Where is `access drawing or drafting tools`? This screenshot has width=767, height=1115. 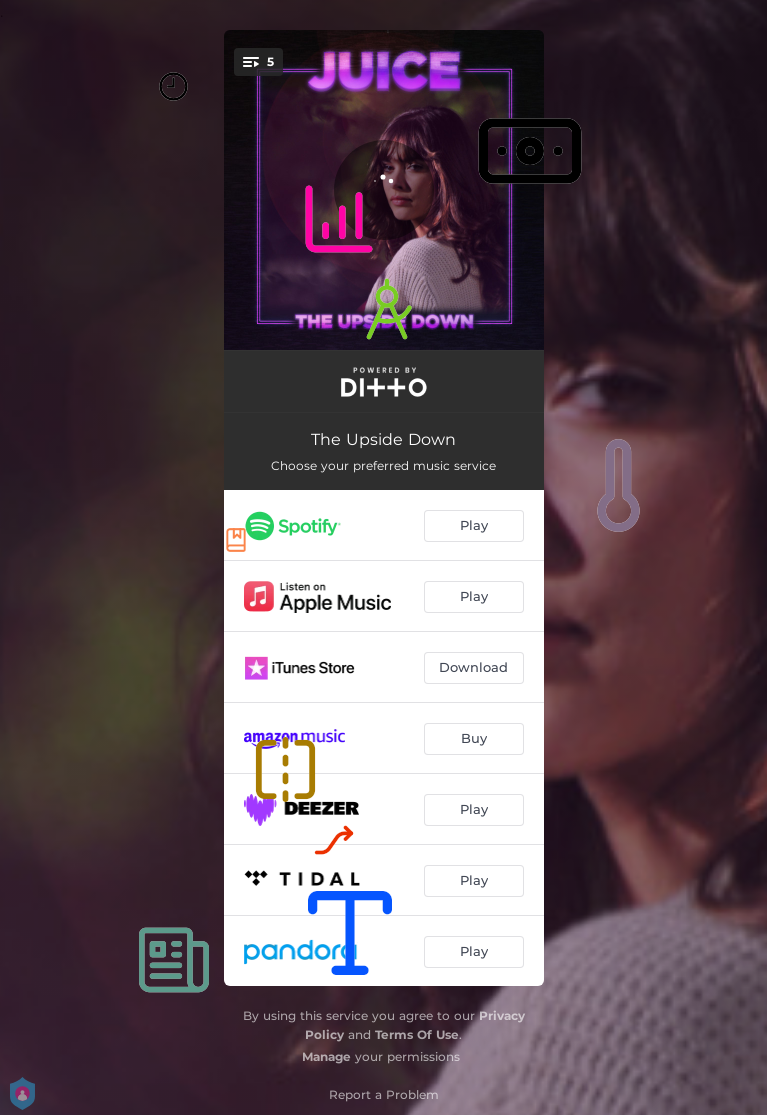 access drawing or drafting tools is located at coordinates (387, 310).